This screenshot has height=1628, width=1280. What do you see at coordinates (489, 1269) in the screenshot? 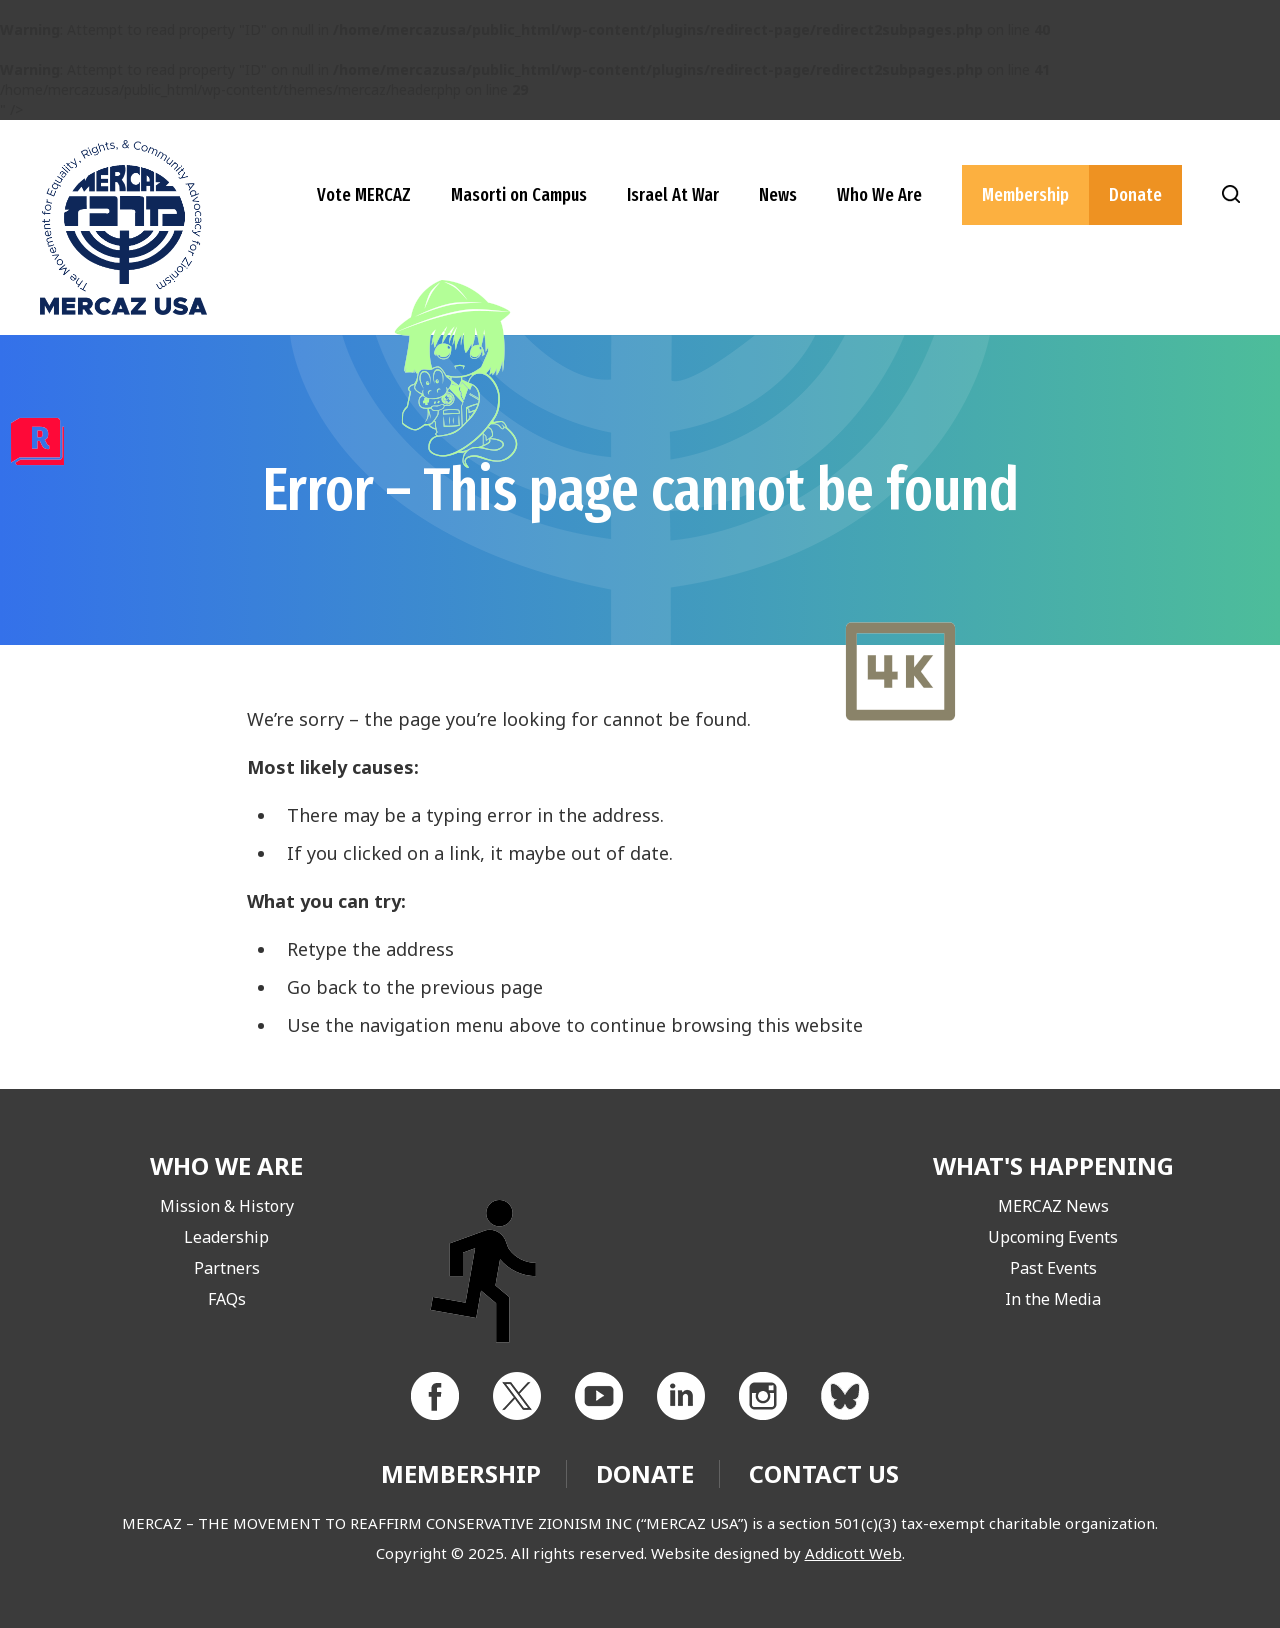
I see `start running or jogging activity` at bounding box center [489, 1269].